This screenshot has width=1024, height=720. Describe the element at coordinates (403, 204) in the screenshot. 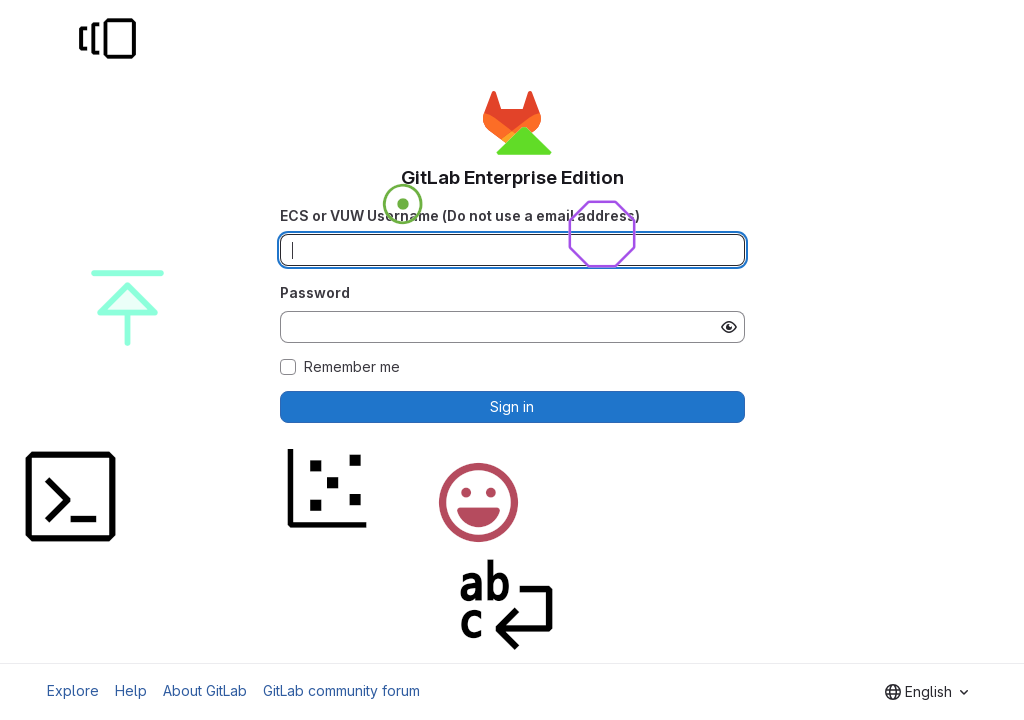

I see `start recording audio or video` at that location.